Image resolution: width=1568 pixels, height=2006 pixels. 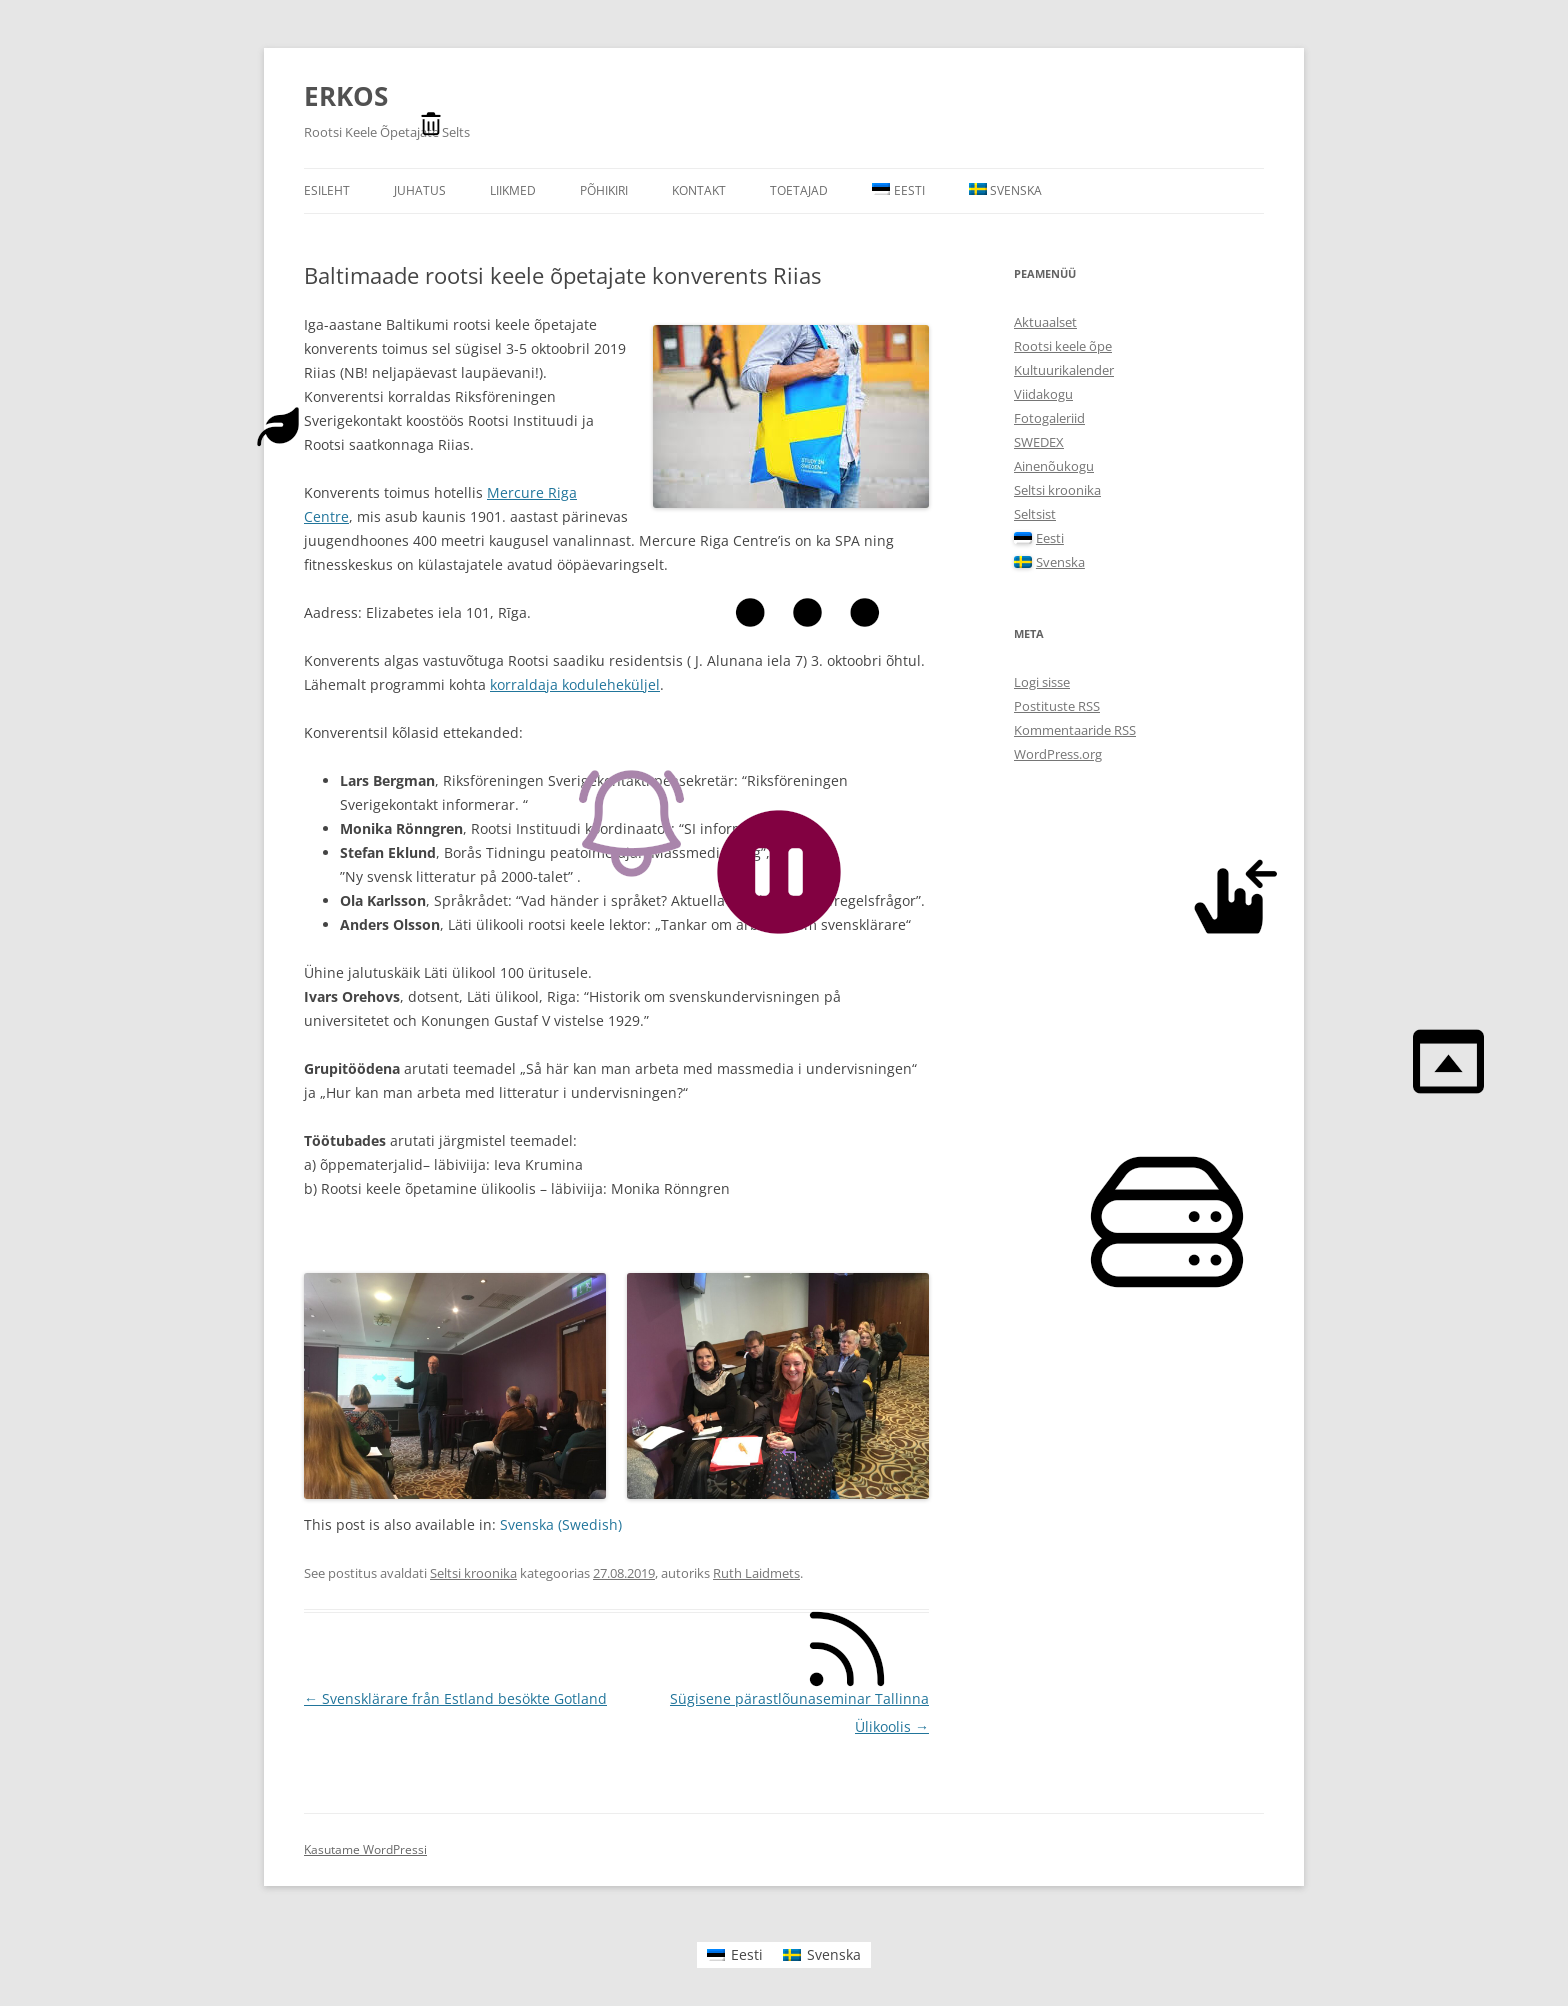 I want to click on maximize or expand the current window, so click(x=1448, y=1061).